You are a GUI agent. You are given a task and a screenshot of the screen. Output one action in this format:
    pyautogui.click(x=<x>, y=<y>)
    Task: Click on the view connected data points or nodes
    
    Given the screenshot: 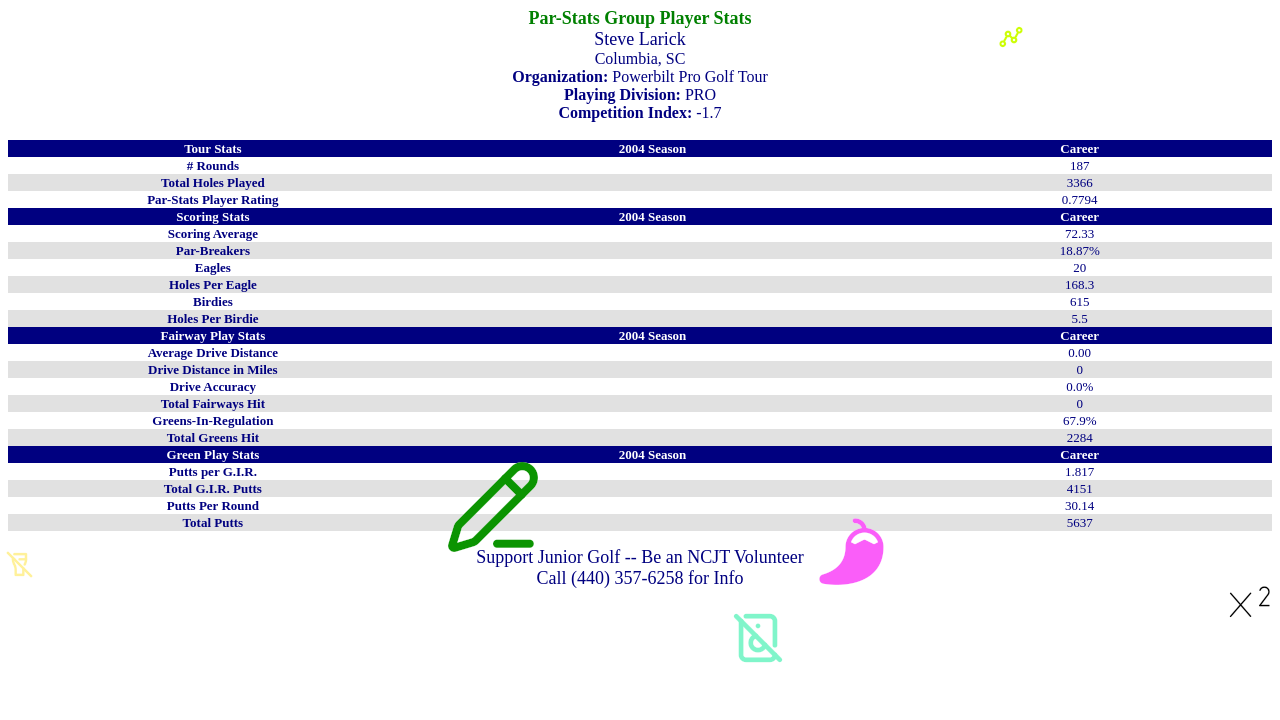 What is the action you would take?
    pyautogui.click(x=1011, y=37)
    